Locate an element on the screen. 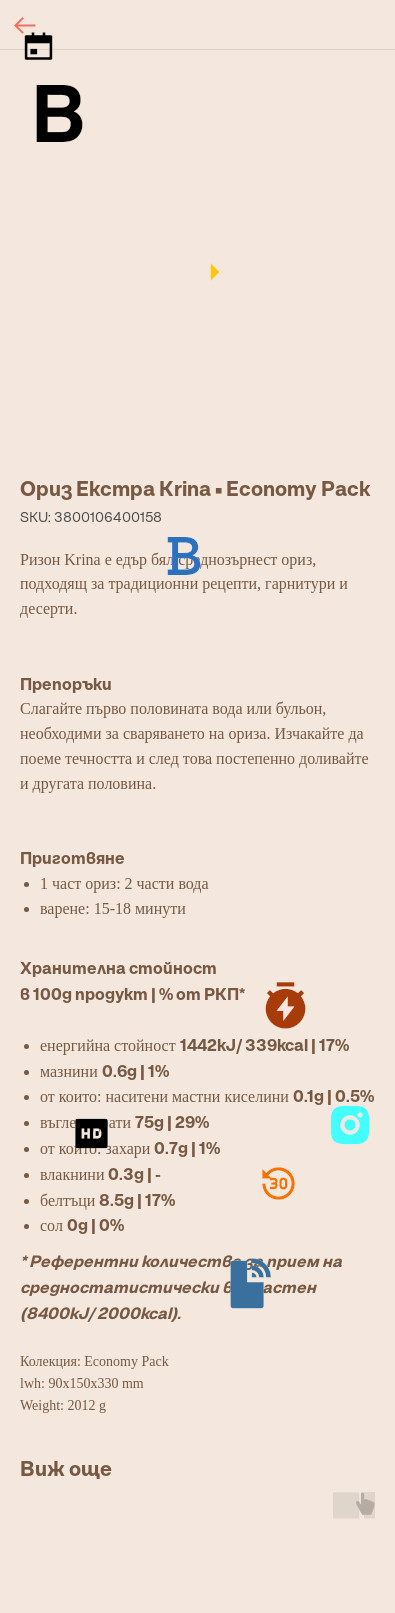 The width and height of the screenshot is (395, 1613). expand a collapsed menu or section is located at coordinates (215, 272).